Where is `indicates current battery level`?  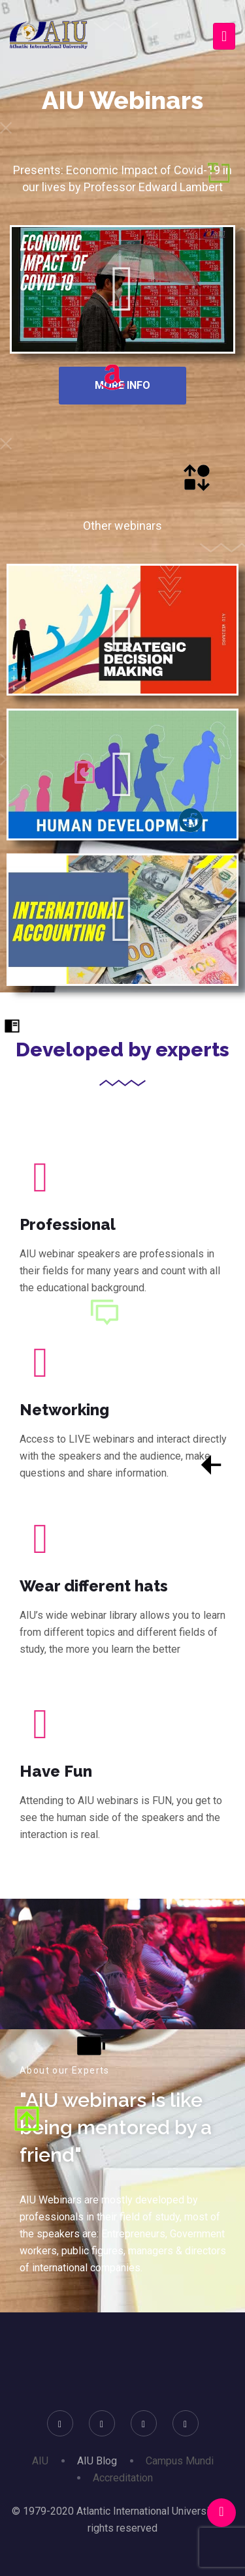
indicates current battery level is located at coordinates (90, 2046).